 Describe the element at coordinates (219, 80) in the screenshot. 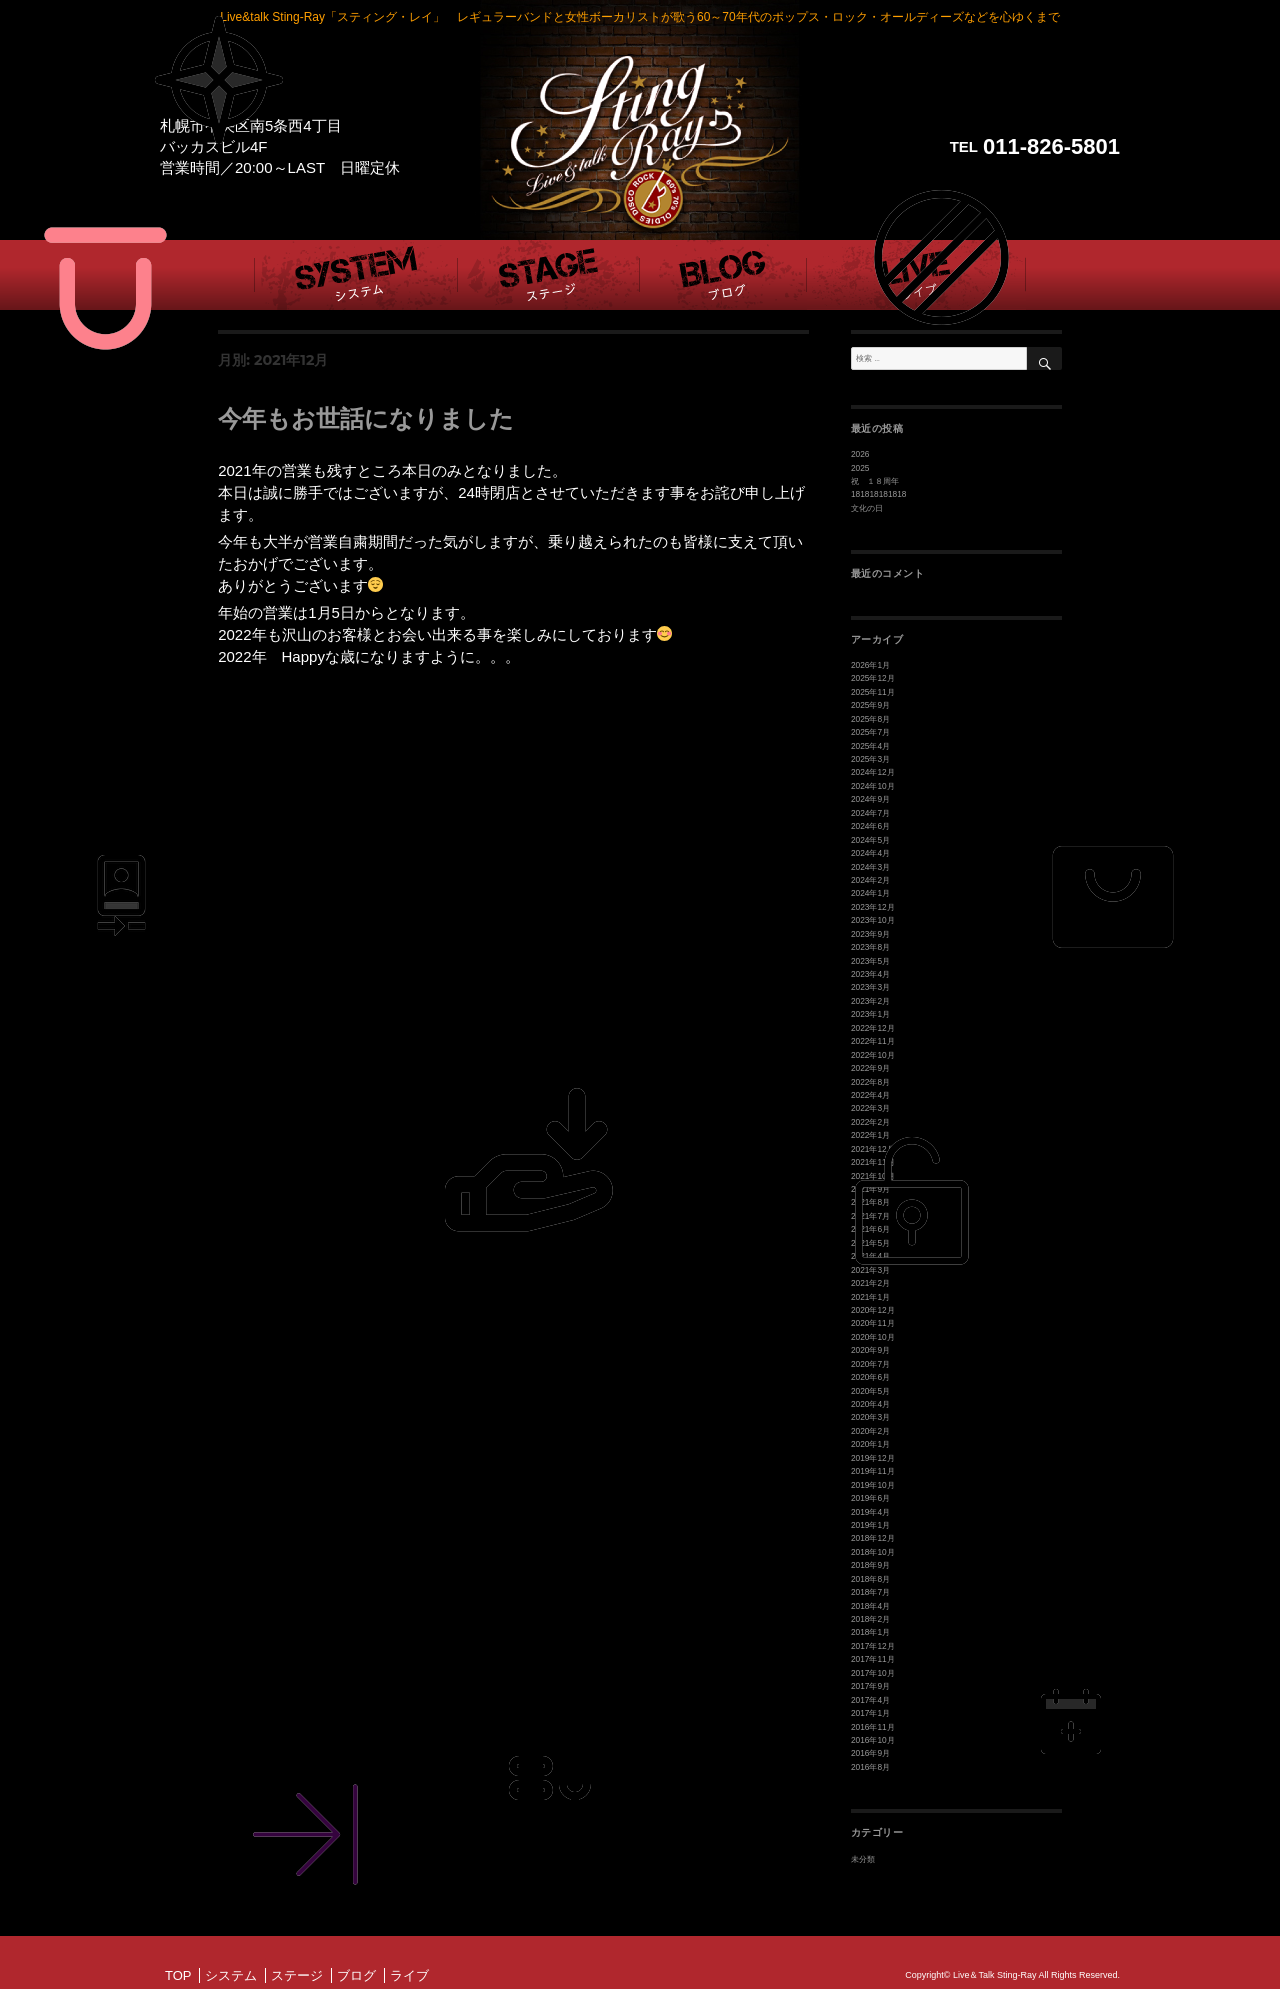

I see `navigate or view map orientation` at that location.